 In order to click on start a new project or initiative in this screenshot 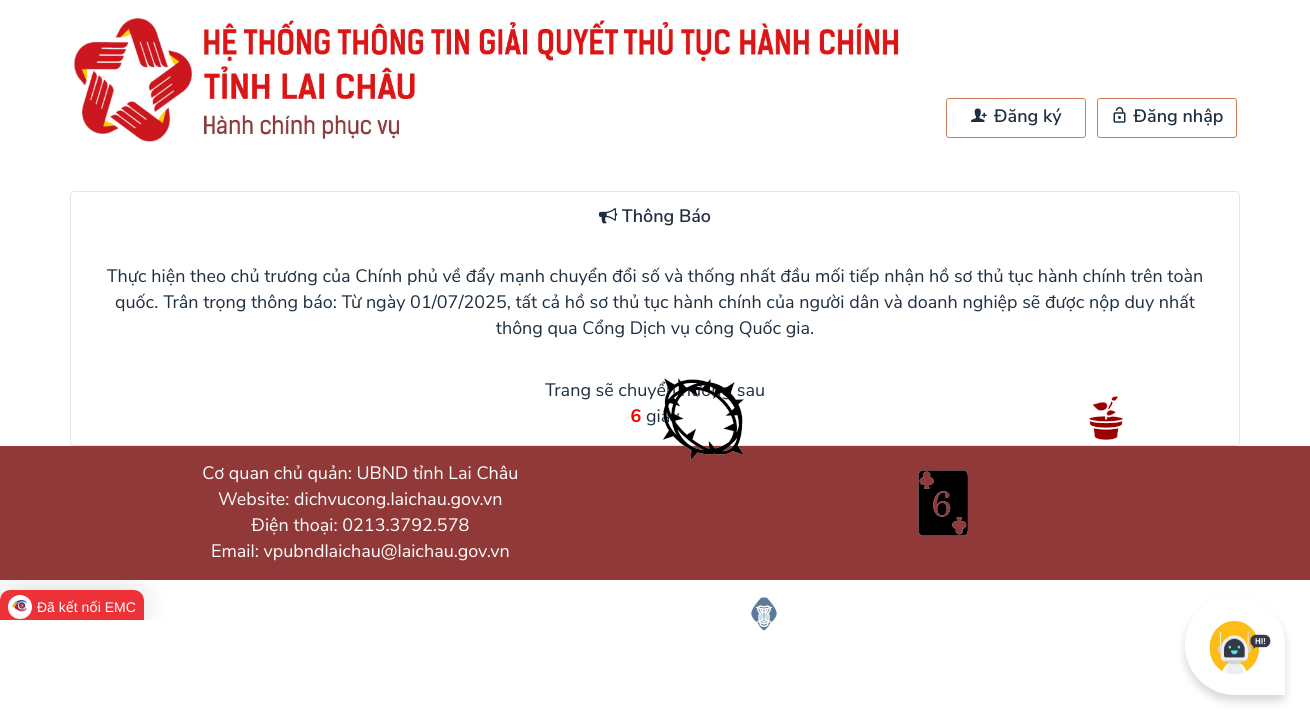, I will do `click(1106, 418)`.